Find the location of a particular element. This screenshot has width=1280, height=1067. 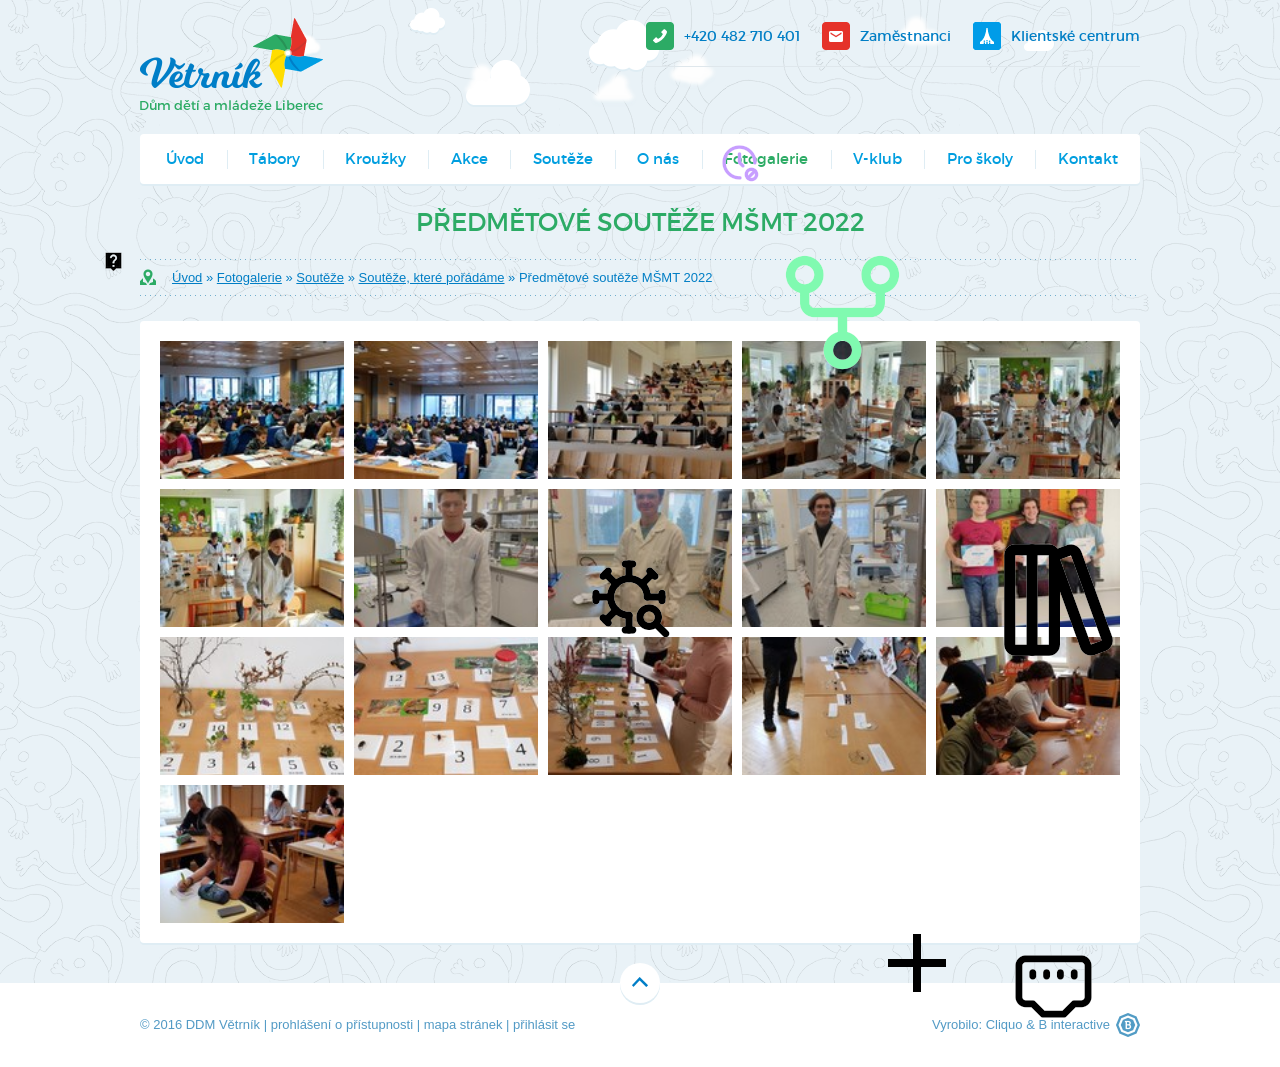

connect via ethernet or wired network is located at coordinates (1053, 986).